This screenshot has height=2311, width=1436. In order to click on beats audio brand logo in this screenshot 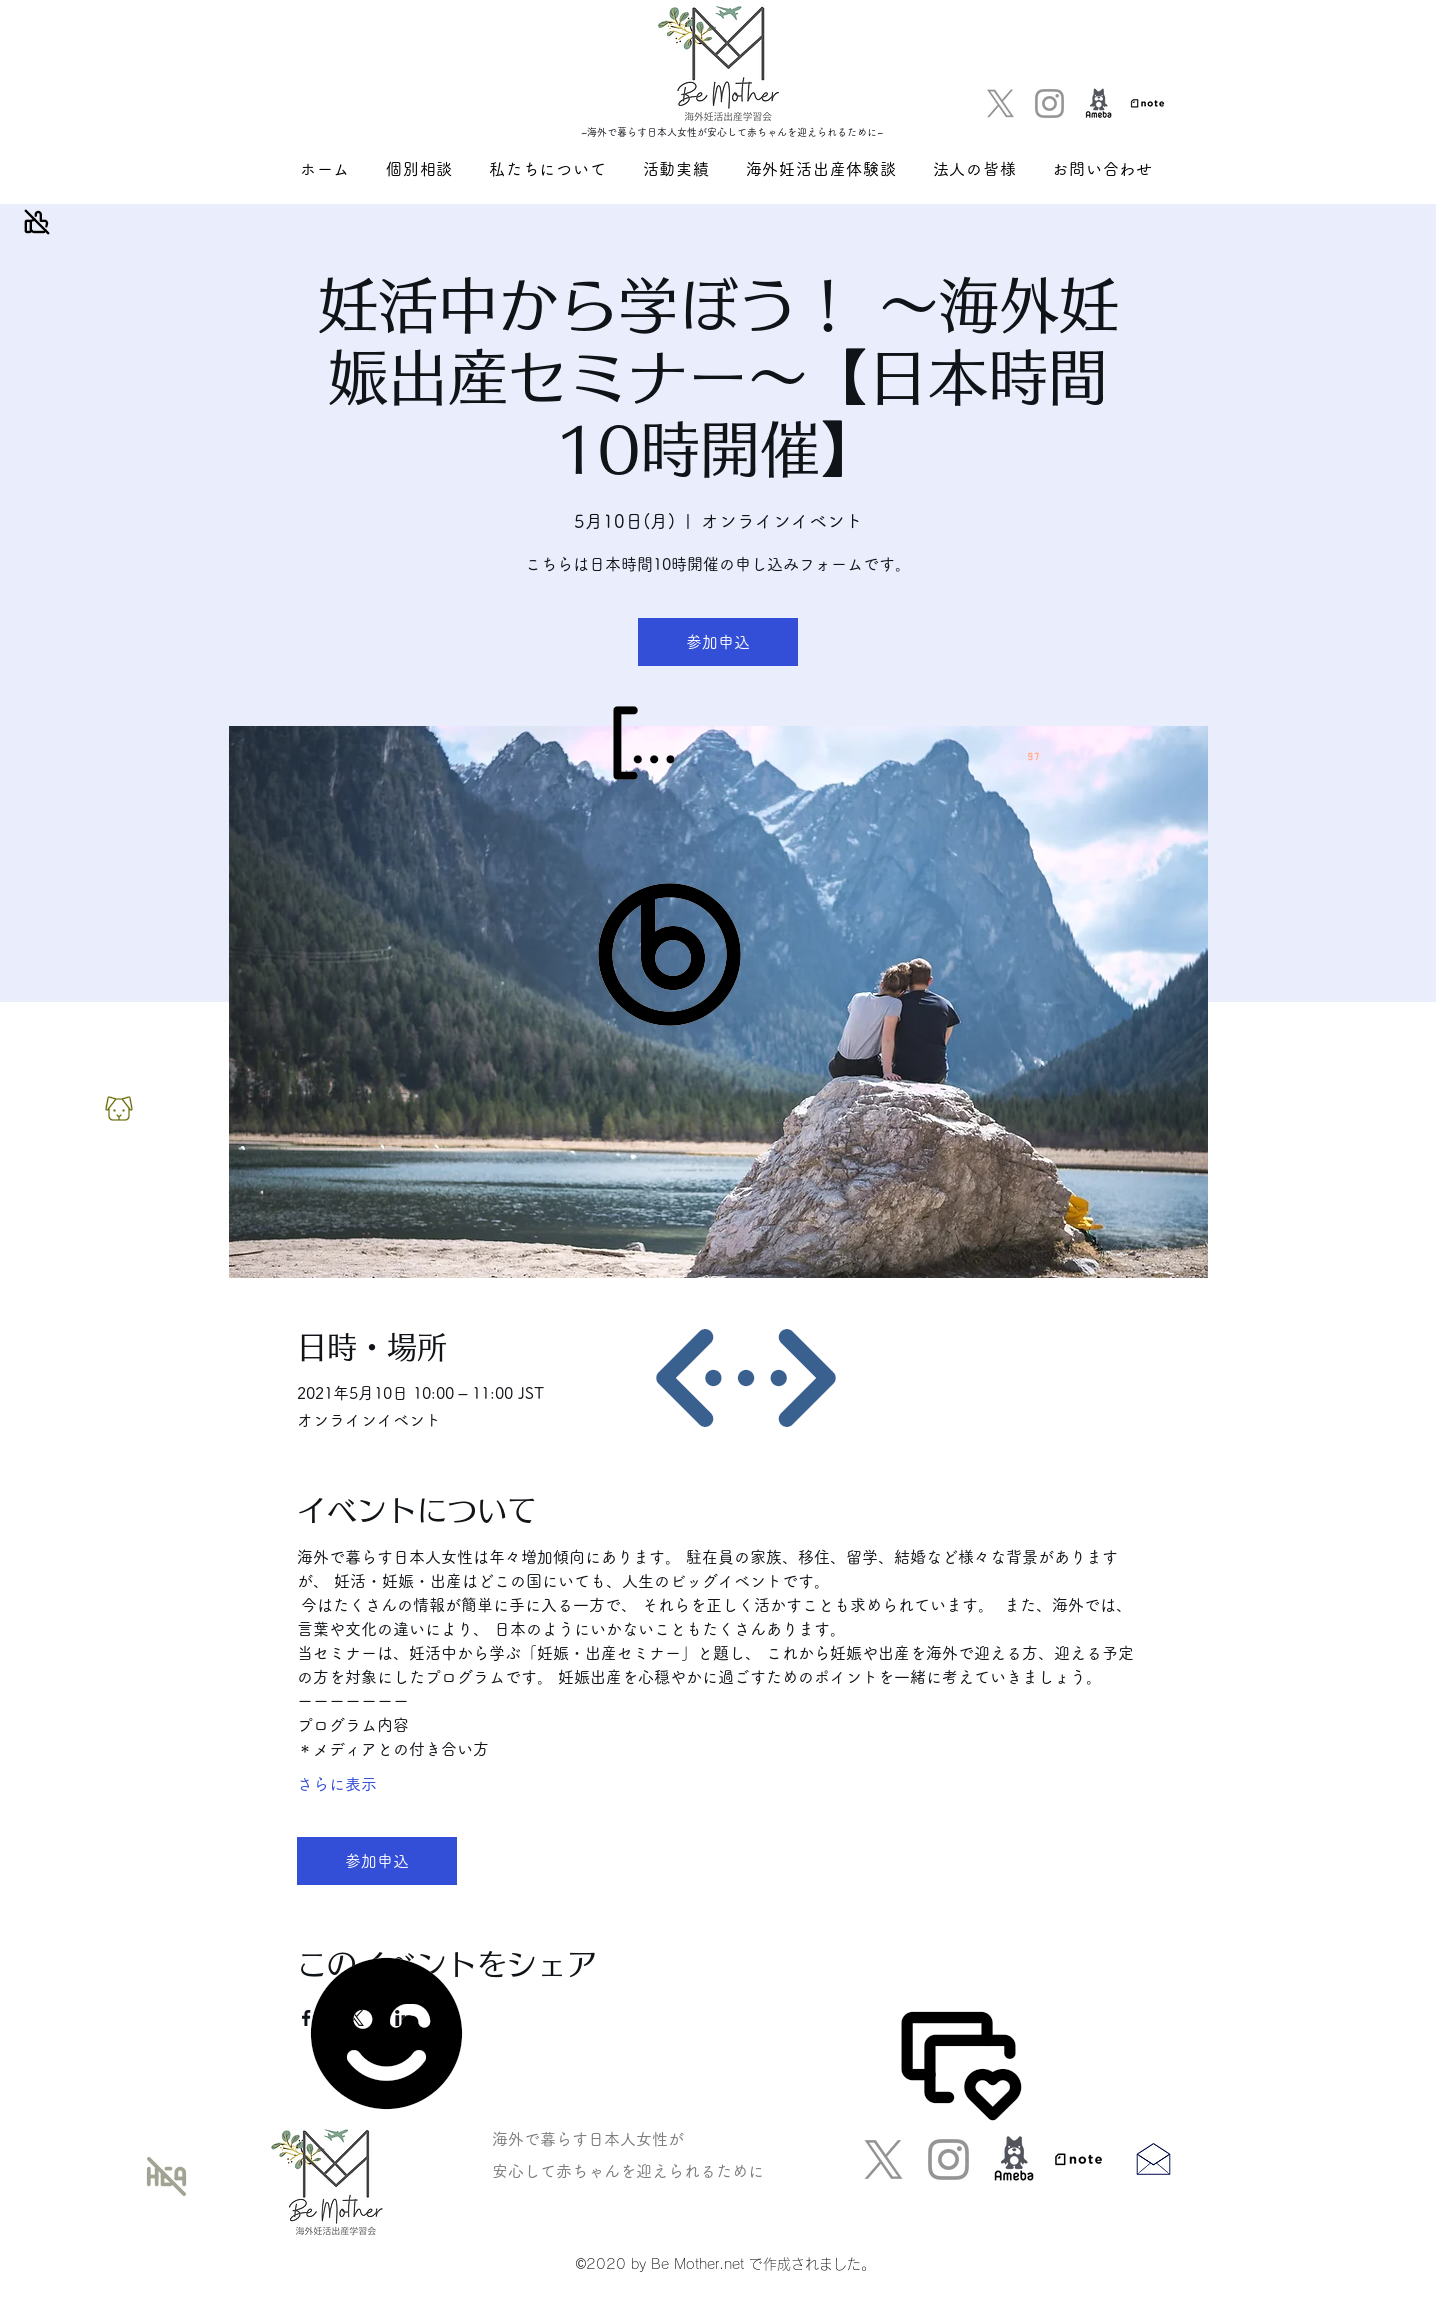, I will do `click(669, 954)`.